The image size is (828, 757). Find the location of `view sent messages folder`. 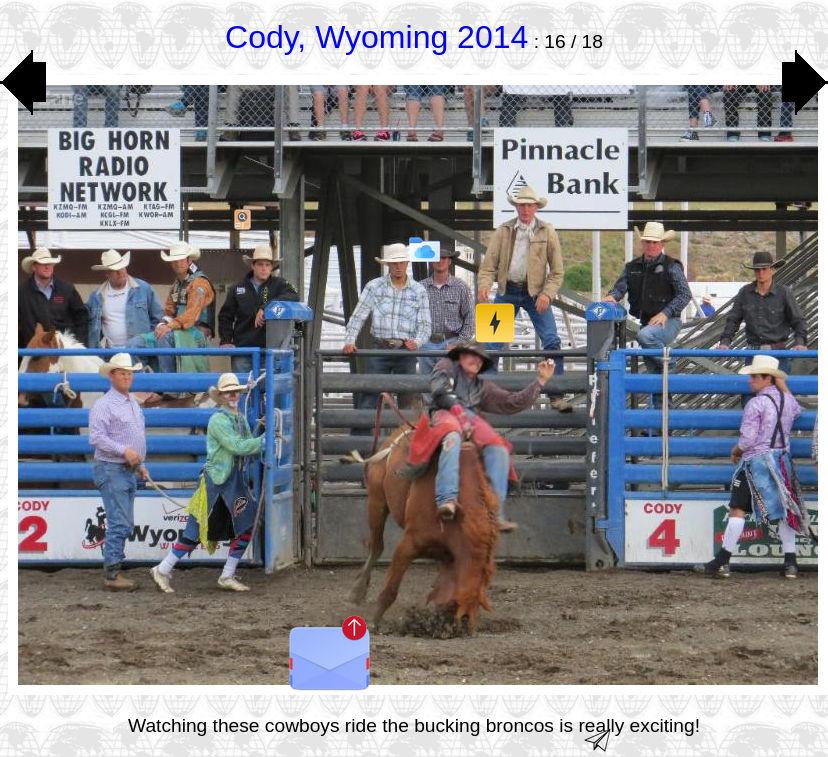

view sent messages folder is located at coordinates (597, 740).